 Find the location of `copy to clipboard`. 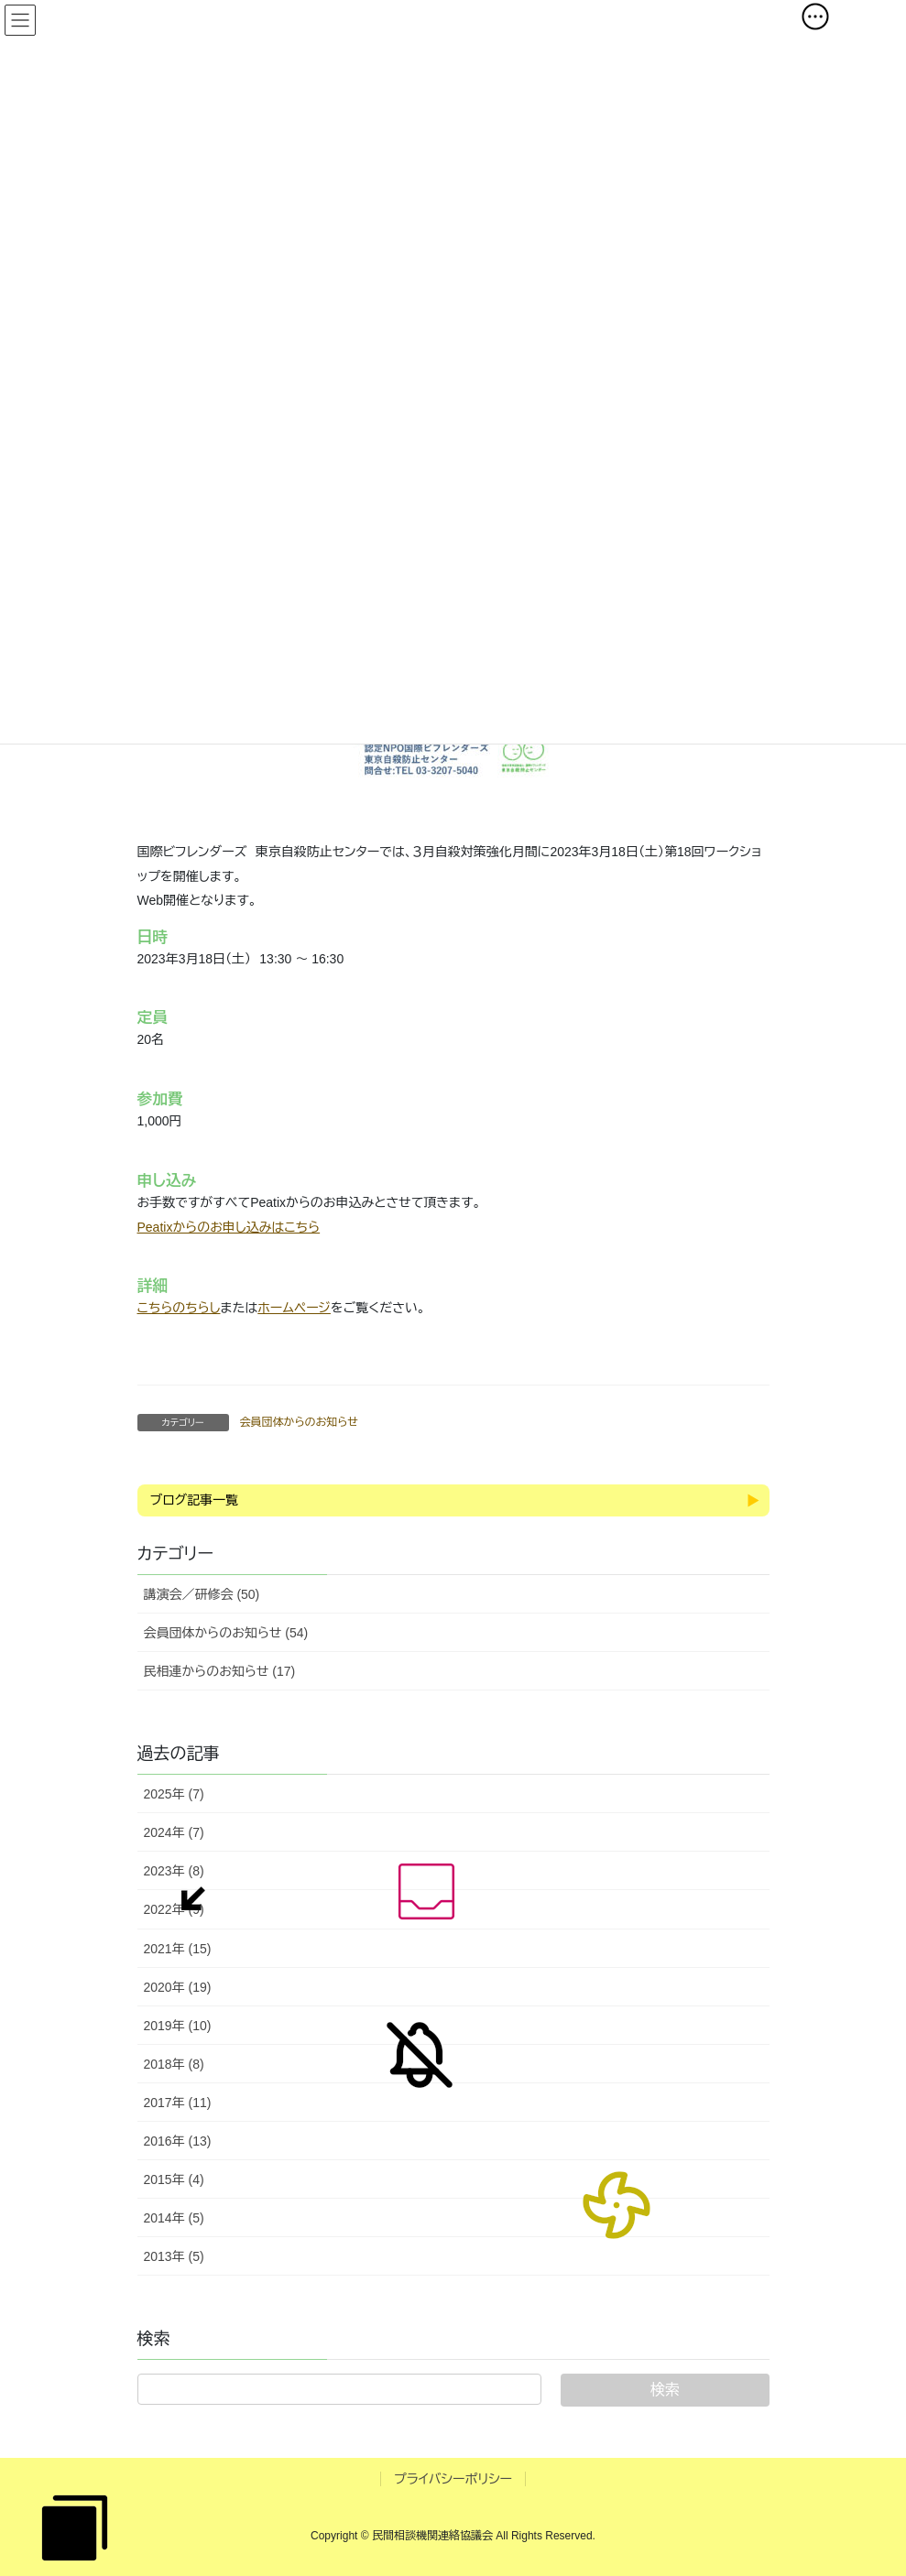

copy to clipboard is located at coordinates (74, 2527).